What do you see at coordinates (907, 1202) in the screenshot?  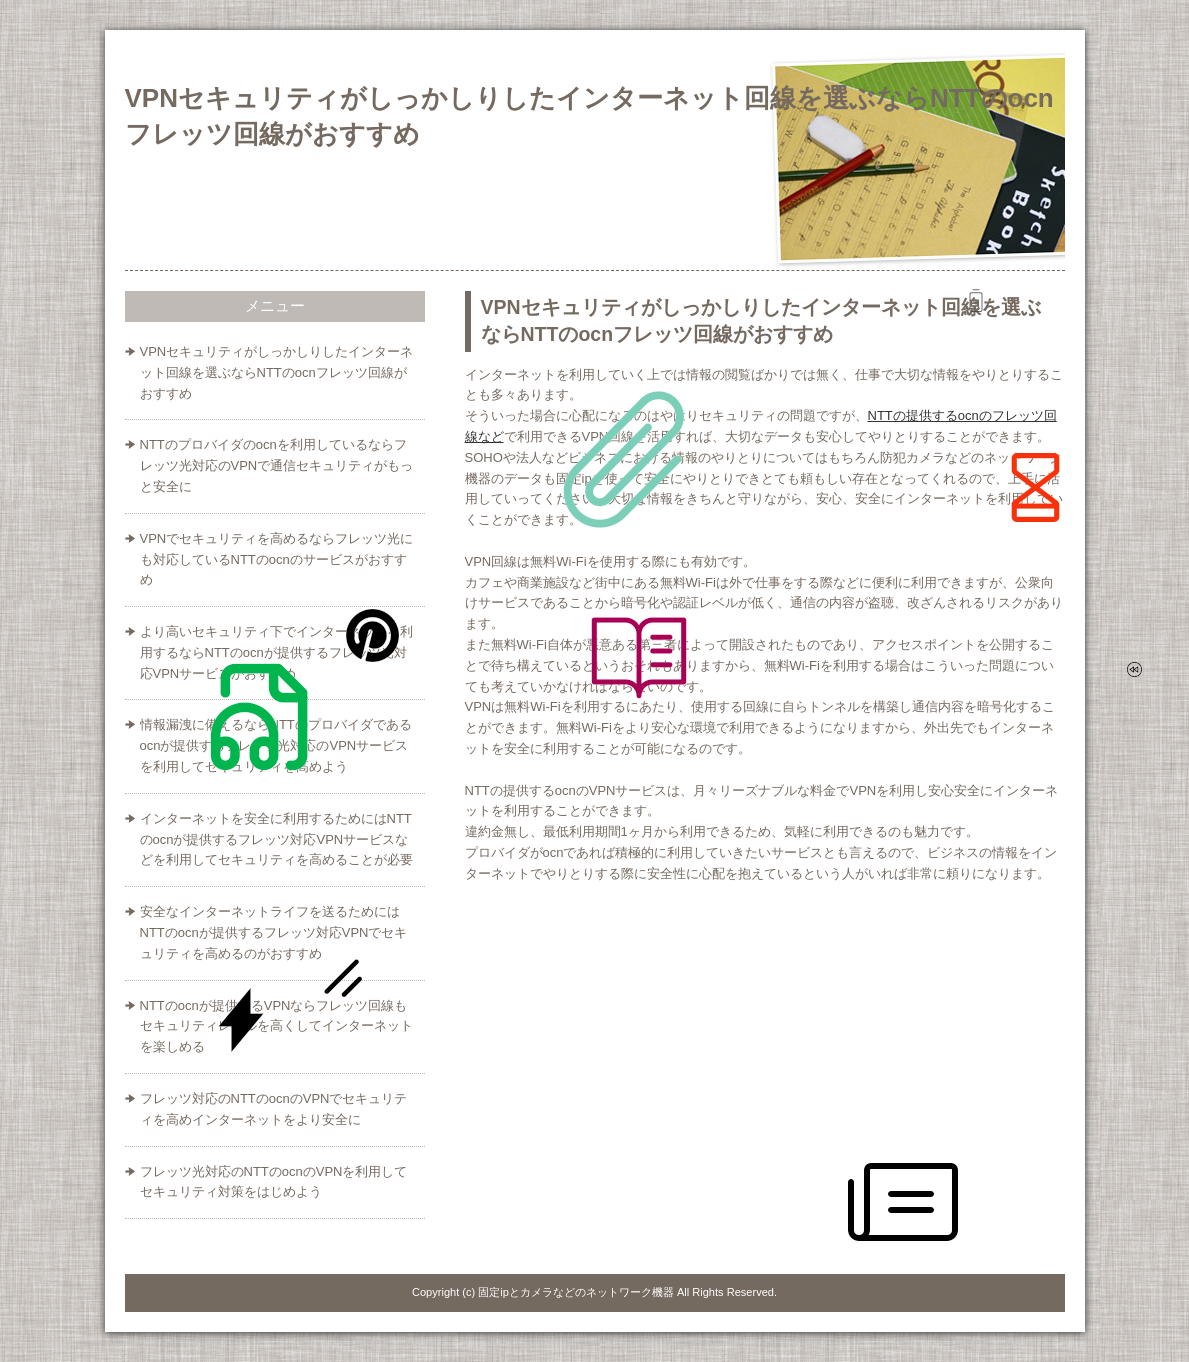 I see `view news feed or articles` at bounding box center [907, 1202].